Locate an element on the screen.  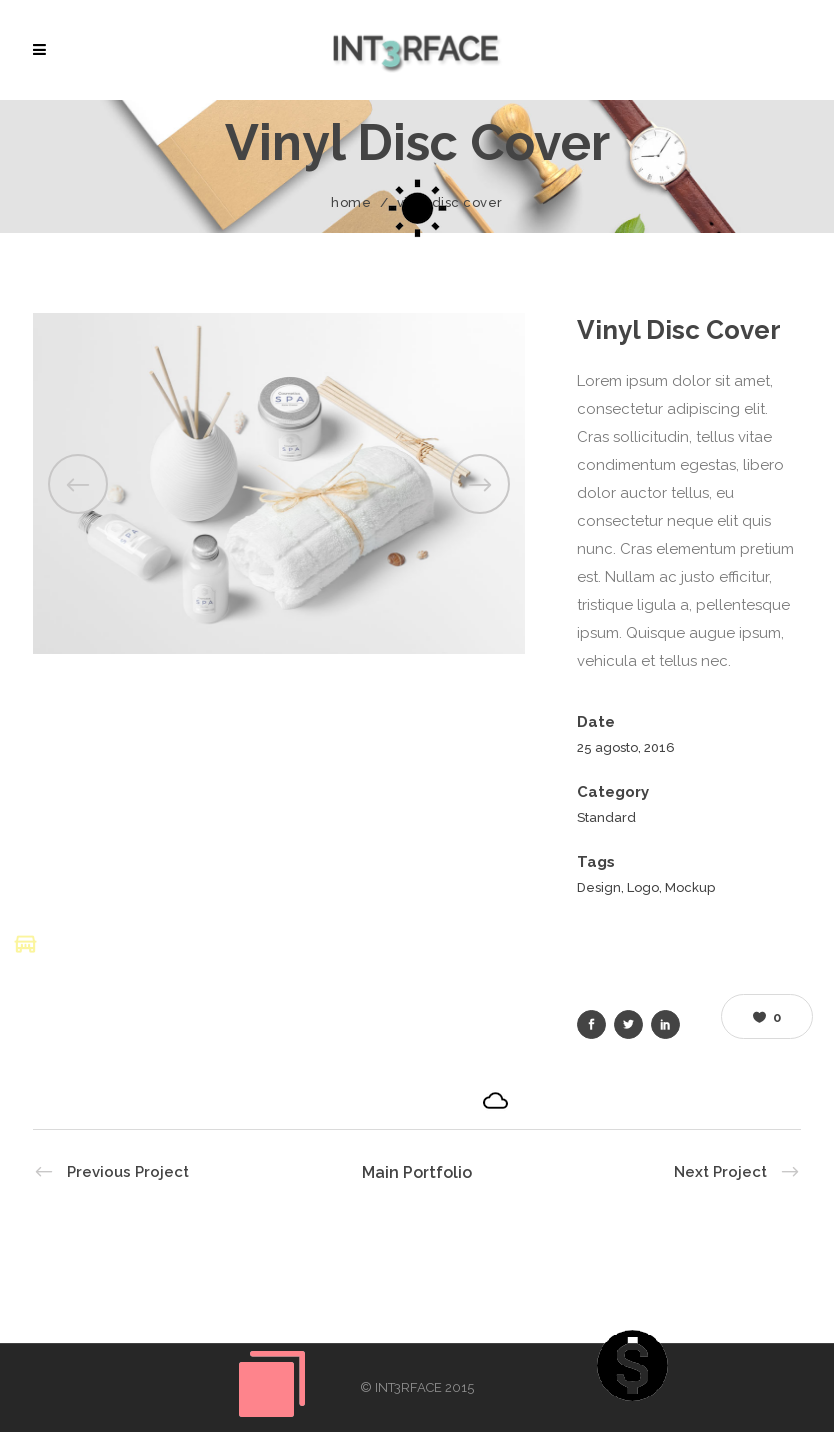
toggle light mode or bright display is located at coordinates (417, 209).